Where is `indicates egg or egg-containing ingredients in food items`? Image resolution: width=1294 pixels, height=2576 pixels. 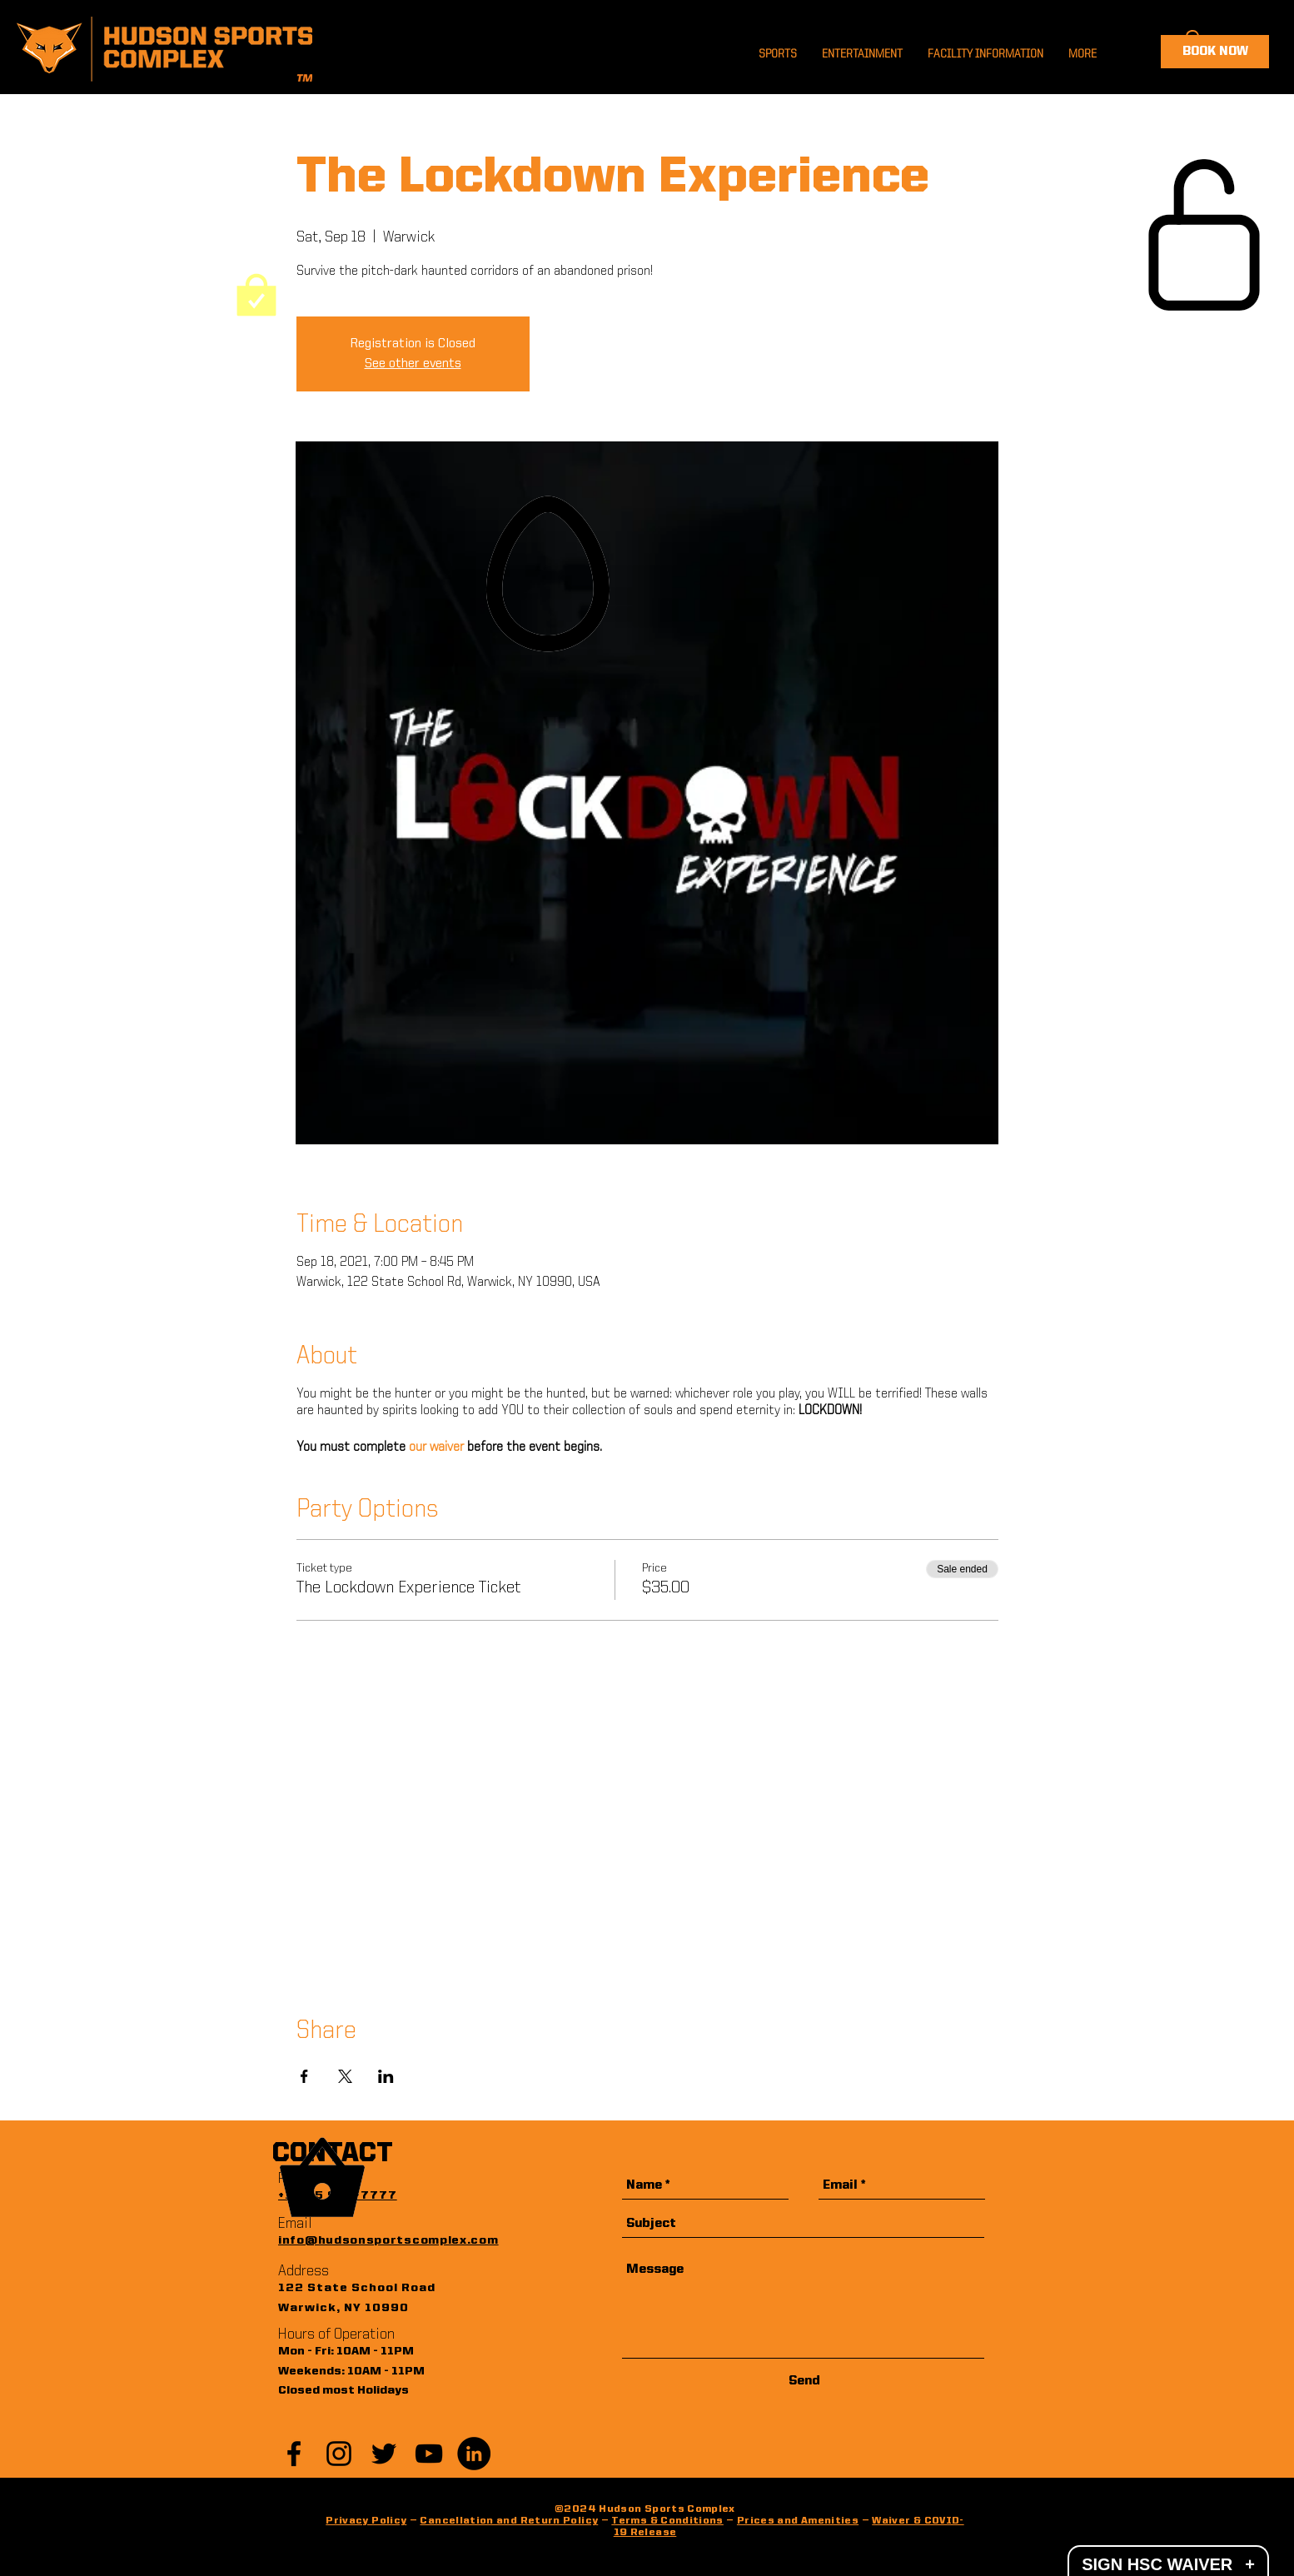
indicates egg or egg-containing ingredients in food items is located at coordinates (548, 574).